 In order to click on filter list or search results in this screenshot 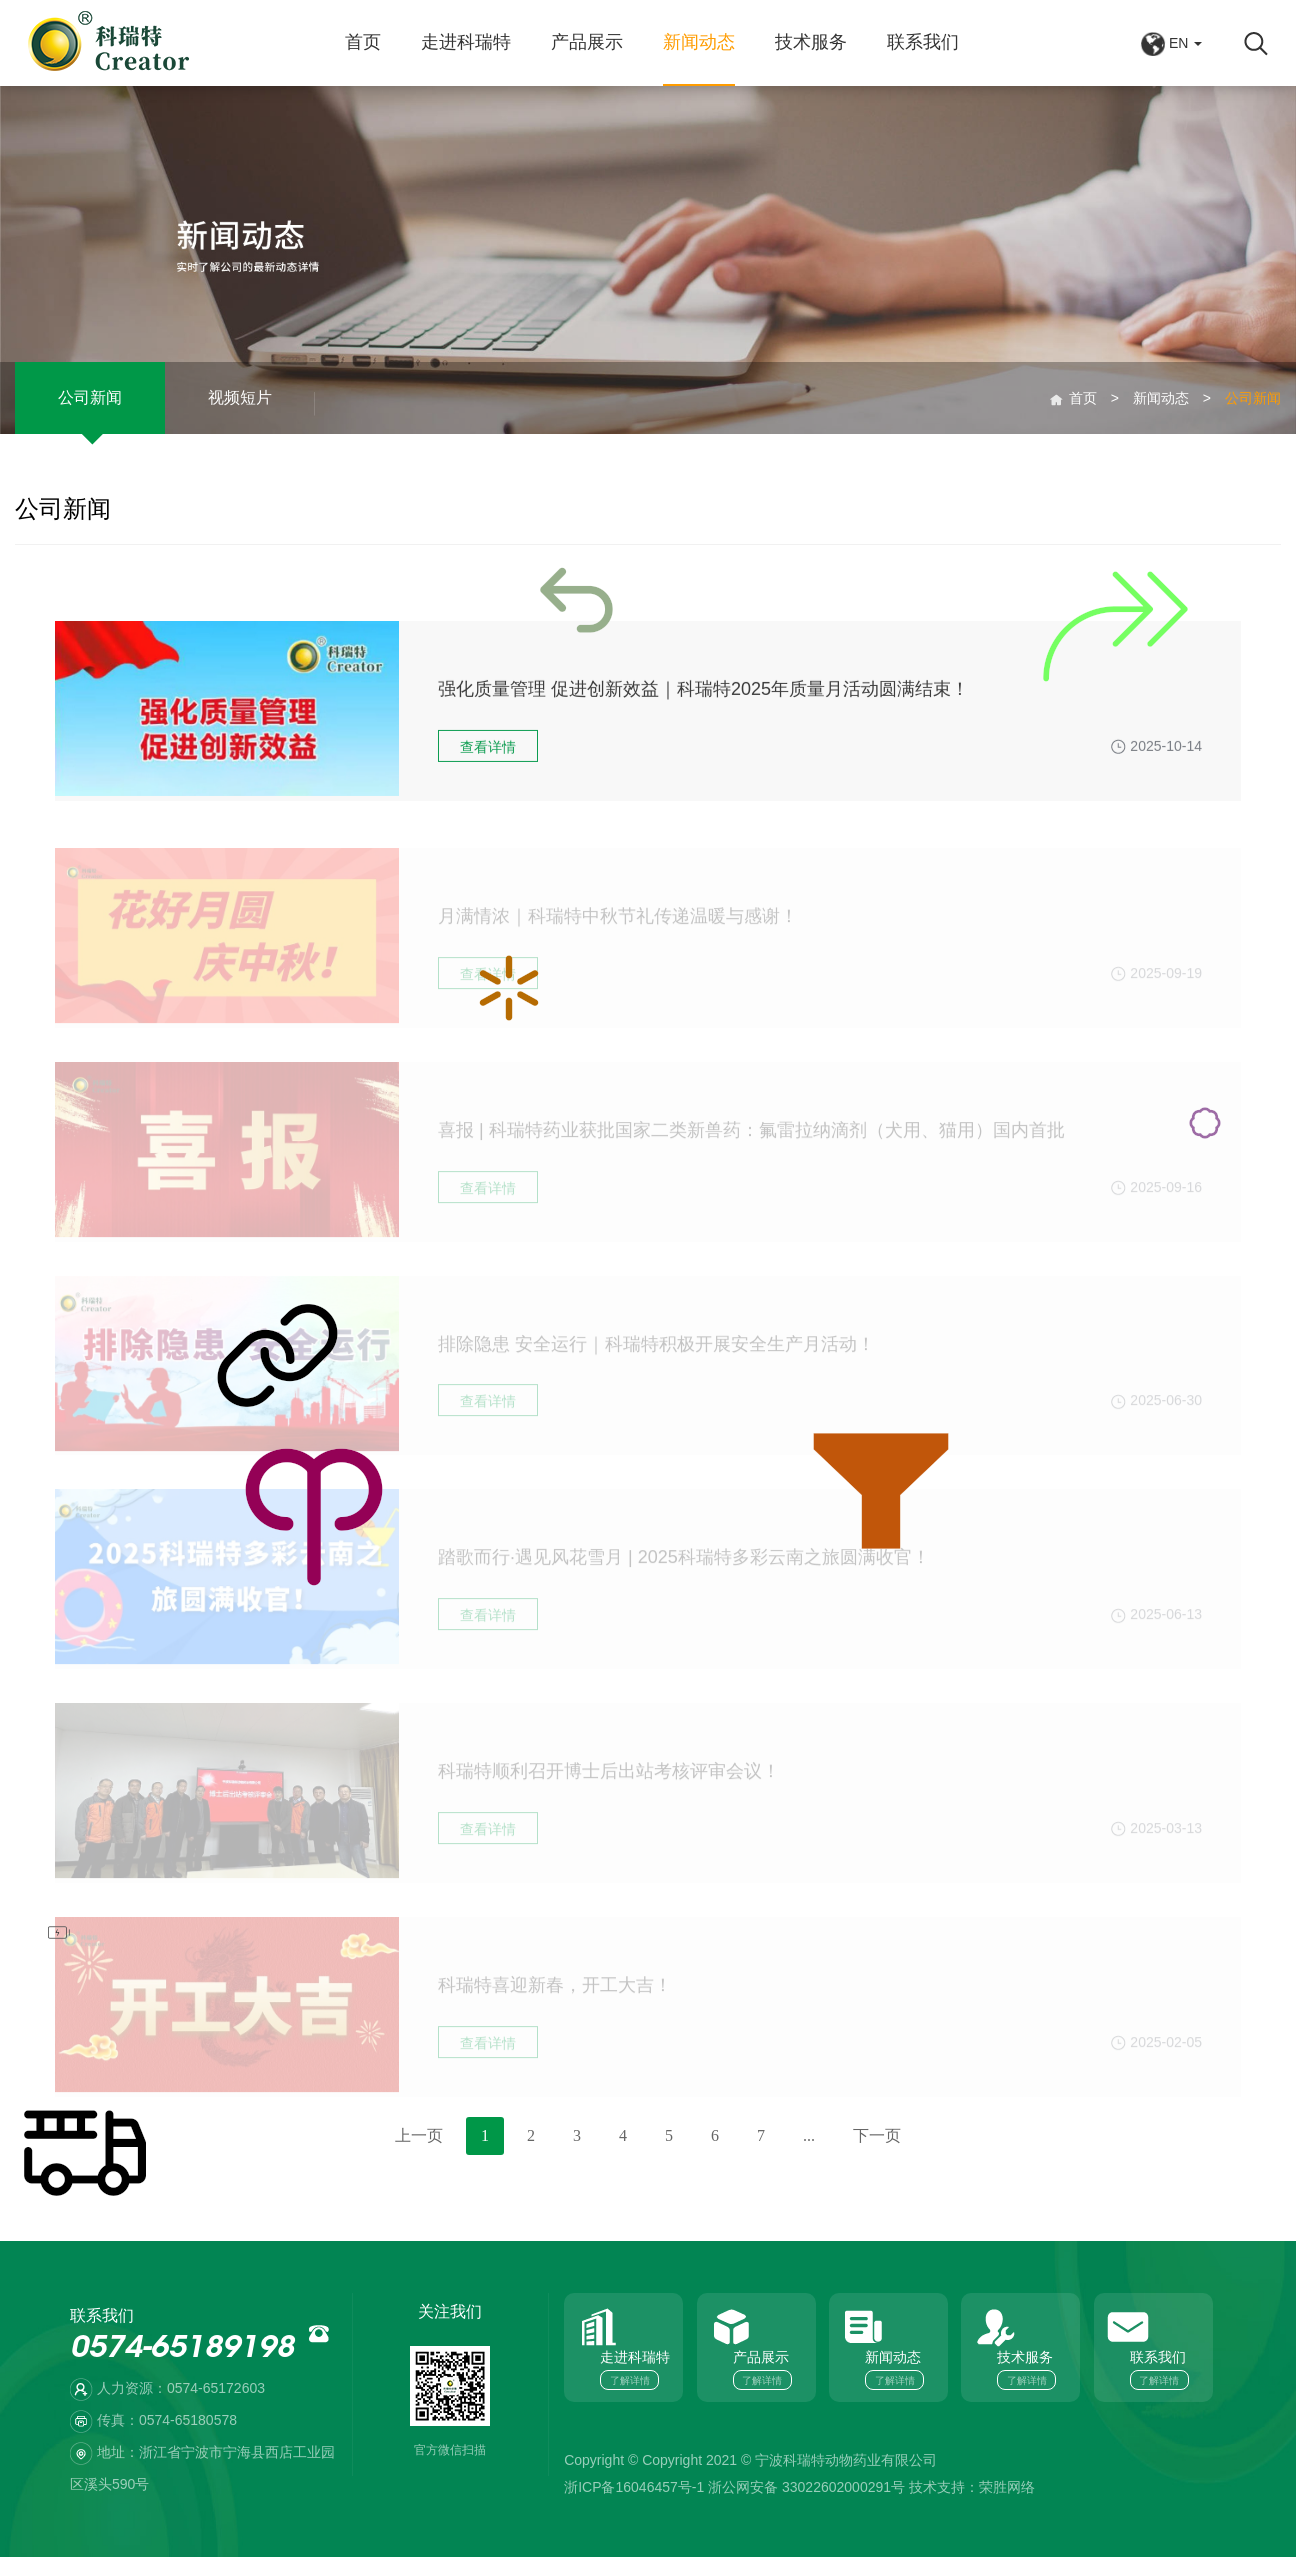, I will do `click(881, 1491)`.